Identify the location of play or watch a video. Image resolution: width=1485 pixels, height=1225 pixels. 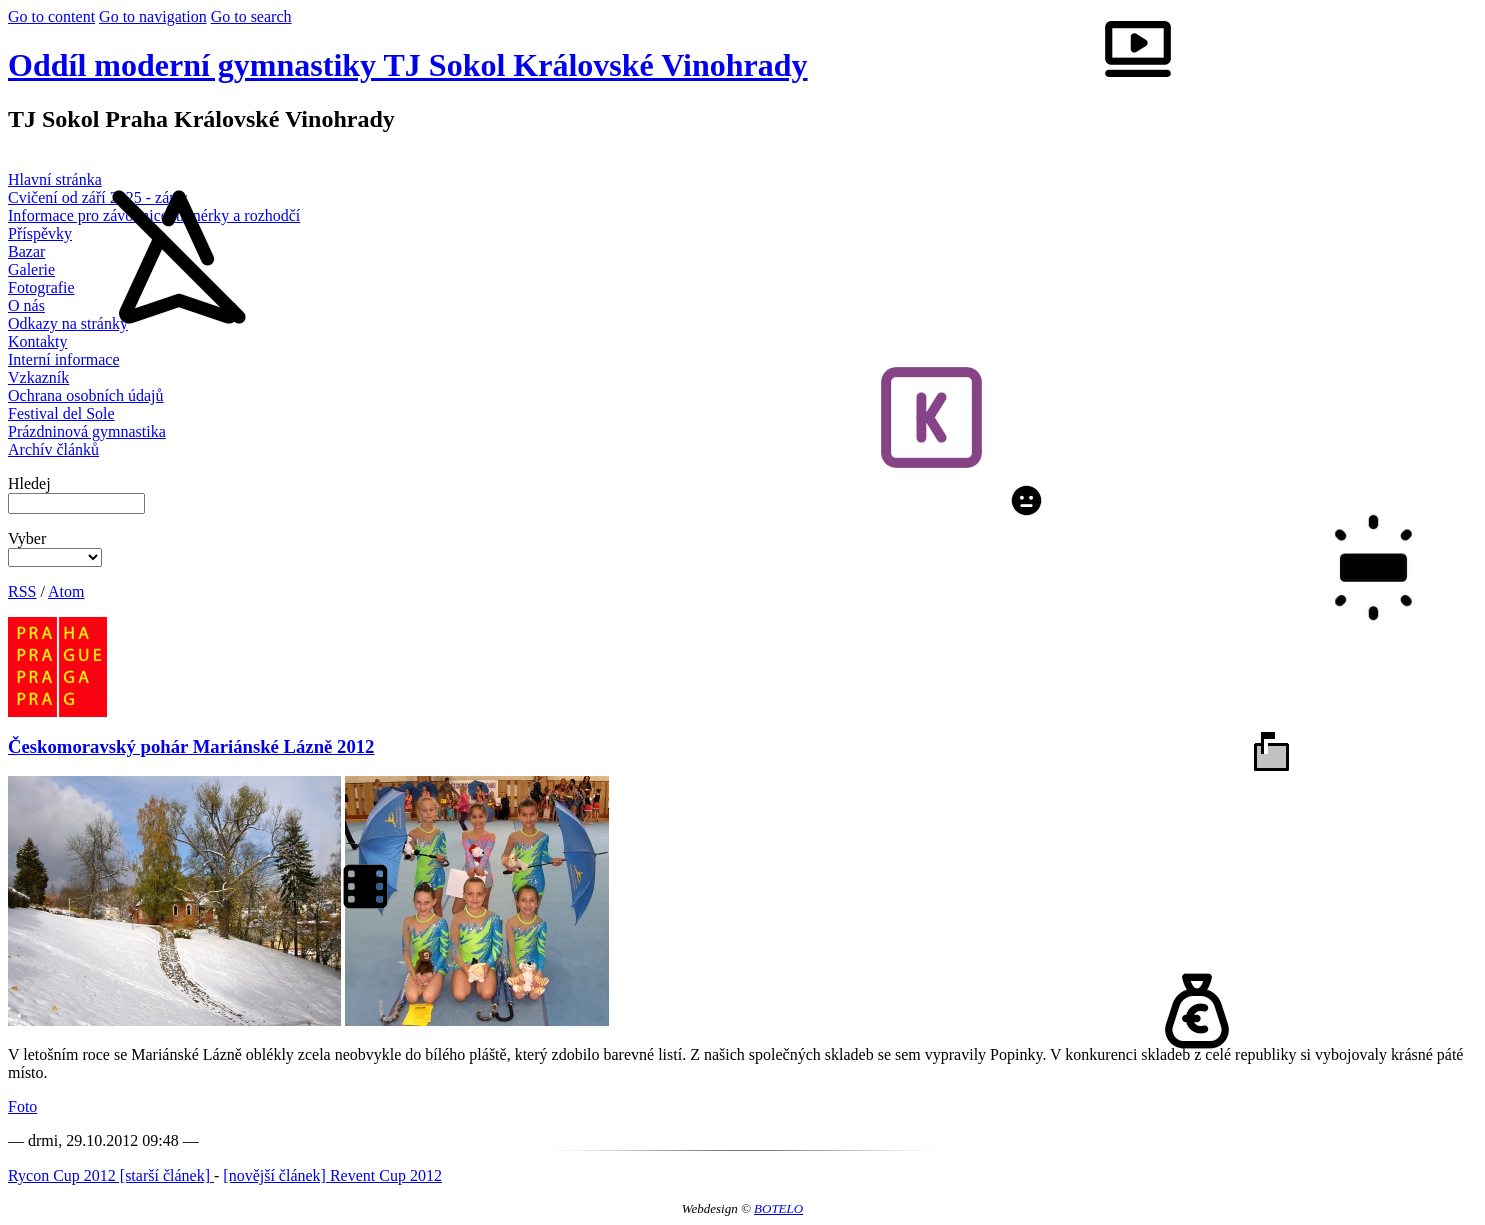
(1138, 49).